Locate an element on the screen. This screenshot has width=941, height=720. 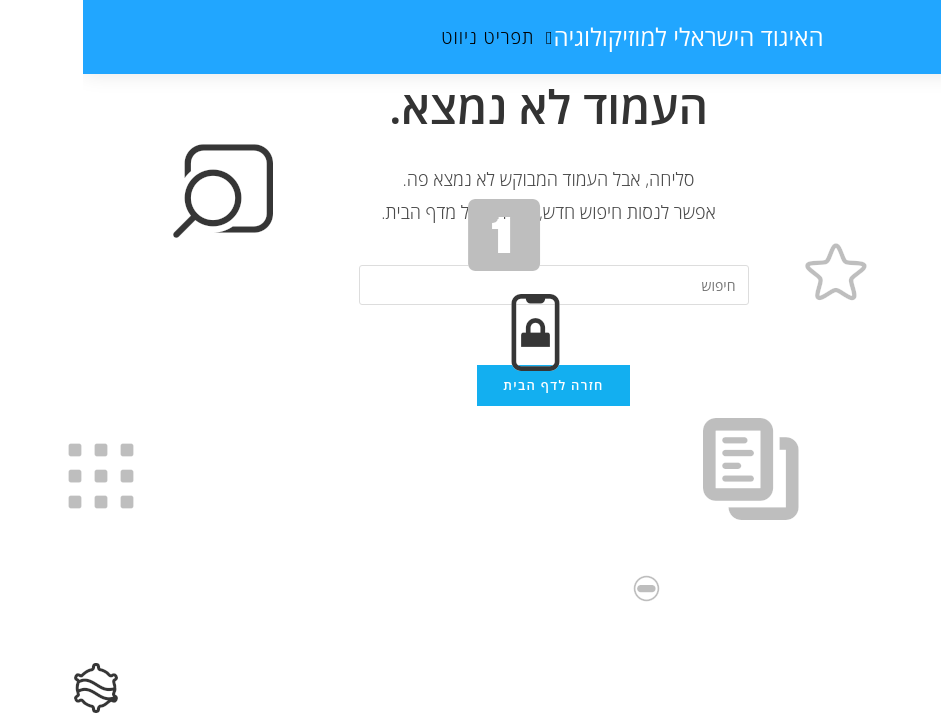
switch to grid view layout is located at coordinates (101, 476).